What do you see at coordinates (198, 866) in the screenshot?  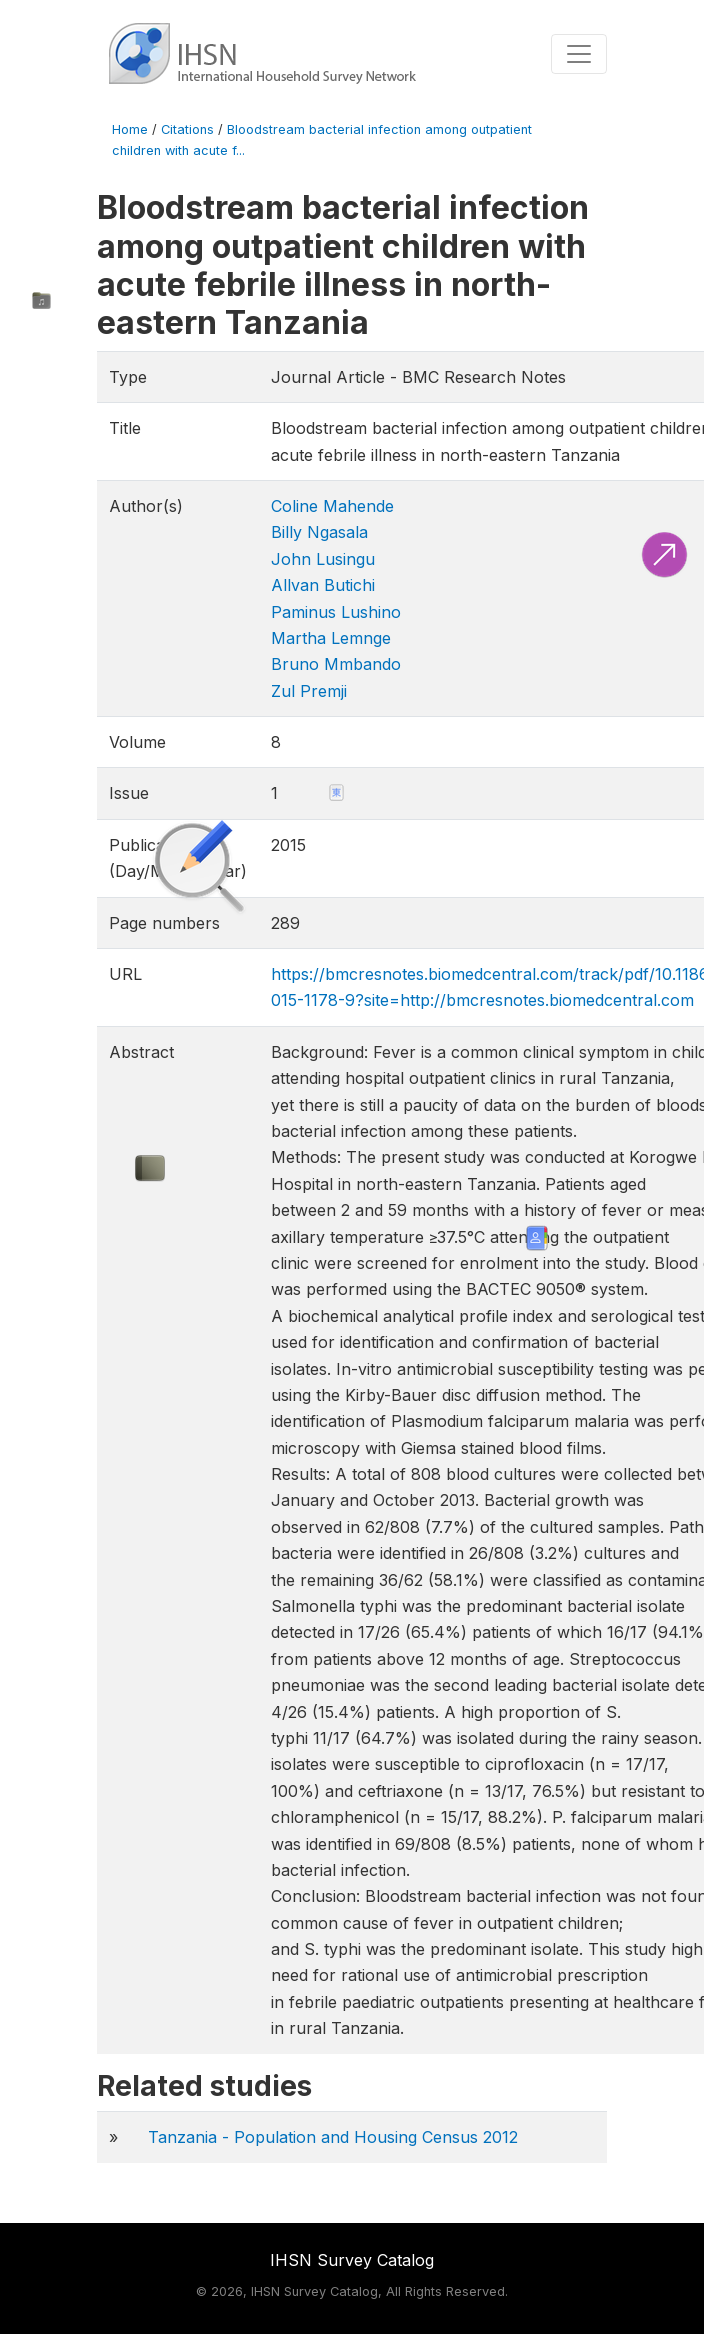 I see `open find and replace tool` at bounding box center [198, 866].